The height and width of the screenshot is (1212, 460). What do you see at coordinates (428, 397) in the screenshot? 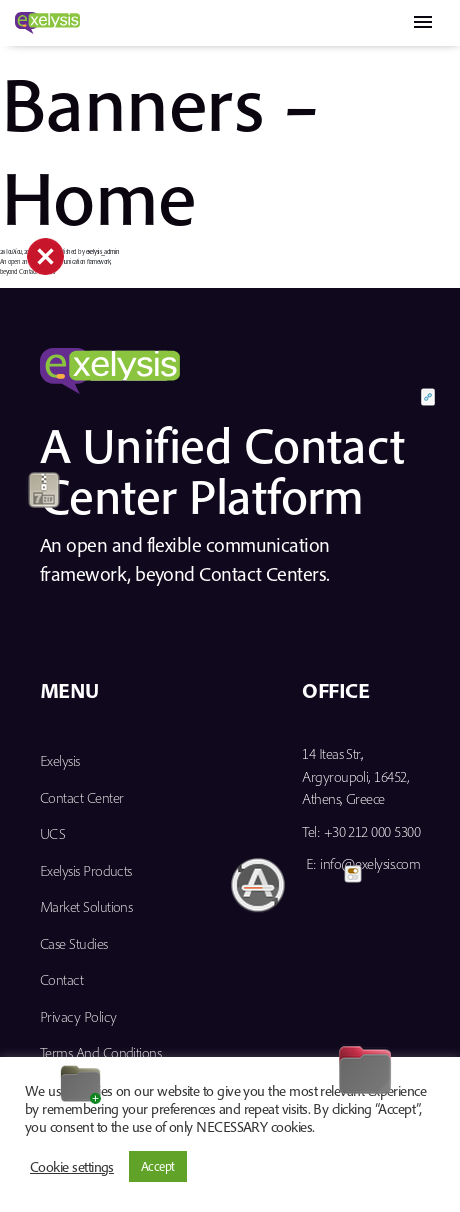
I see `a windows internet shortcut file` at bounding box center [428, 397].